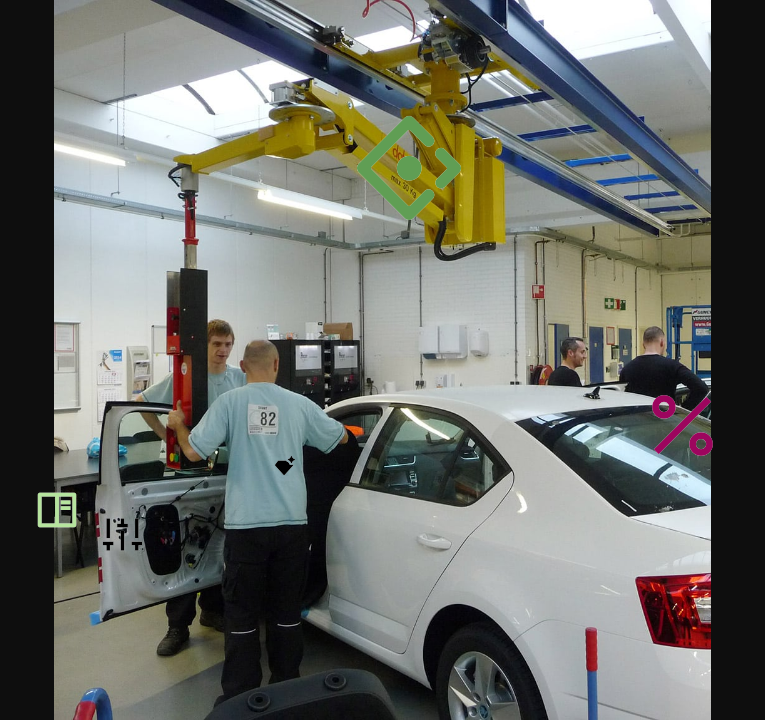 The image size is (765, 720). What do you see at coordinates (682, 425) in the screenshot?
I see `view discount or promotional offer` at bounding box center [682, 425].